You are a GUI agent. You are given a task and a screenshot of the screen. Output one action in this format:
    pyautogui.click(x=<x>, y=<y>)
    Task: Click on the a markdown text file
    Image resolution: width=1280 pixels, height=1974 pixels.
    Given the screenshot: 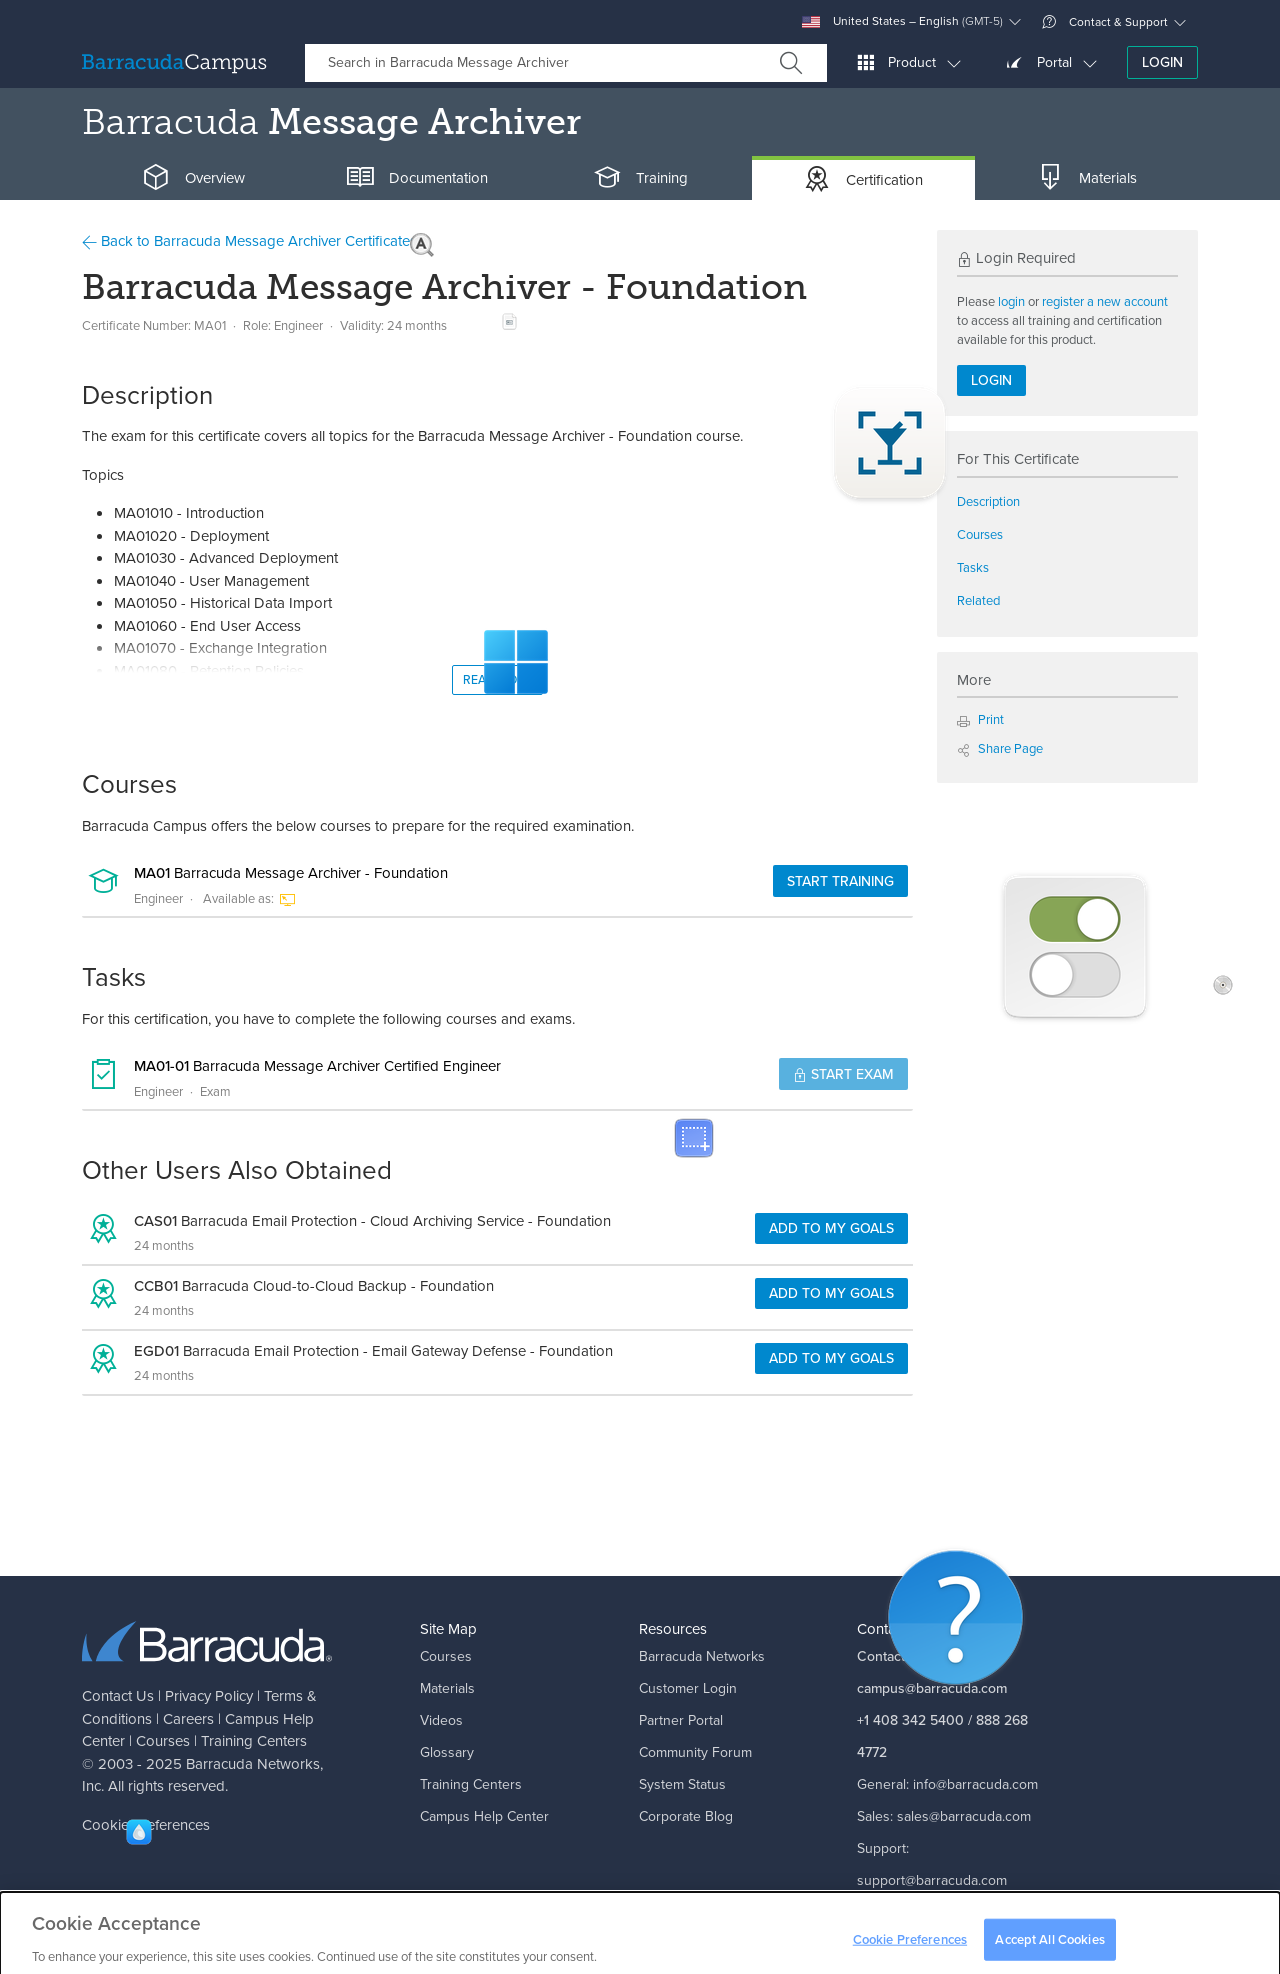 What is the action you would take?
    pyautogui.click(x=509, y=321)
    